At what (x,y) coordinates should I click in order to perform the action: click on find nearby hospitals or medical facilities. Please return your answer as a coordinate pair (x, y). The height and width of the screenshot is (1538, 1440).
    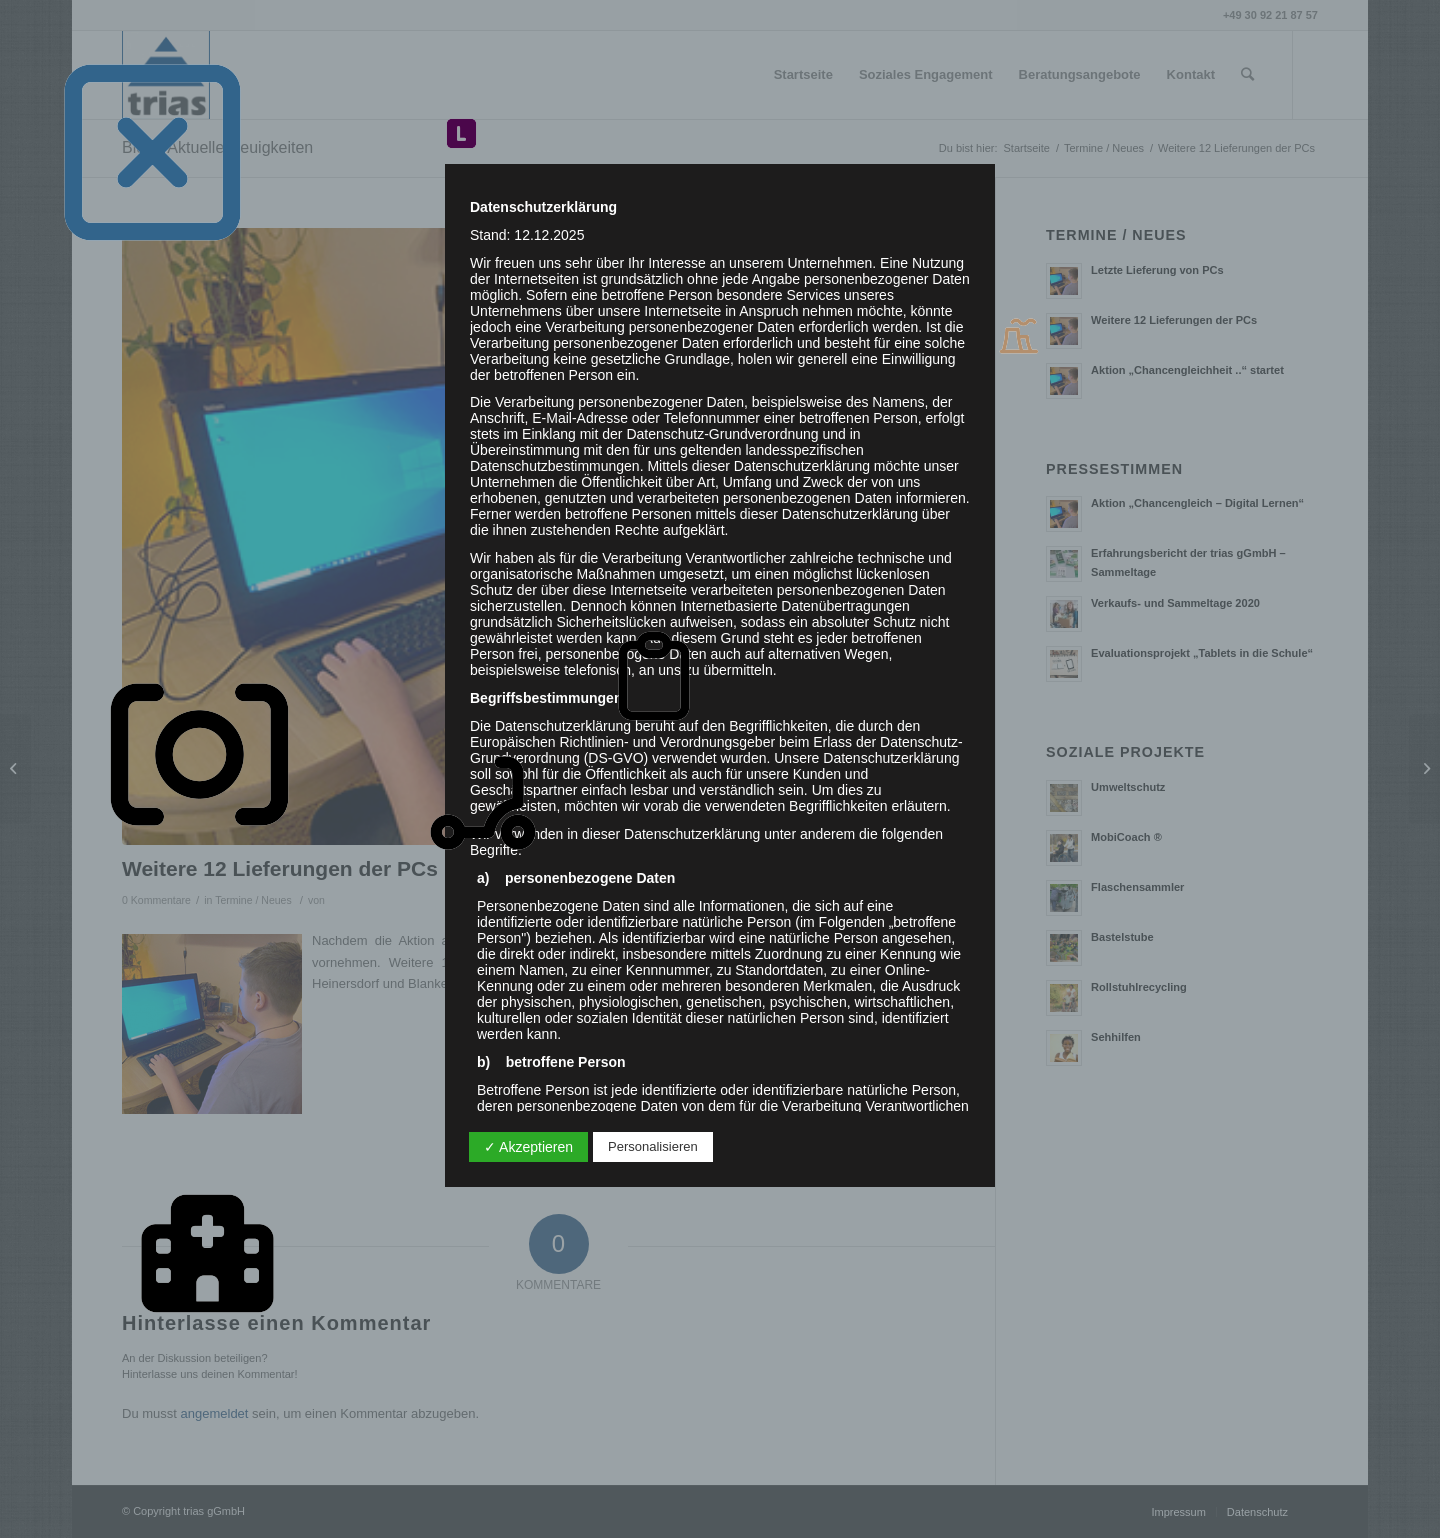
    Looking at the image, I should click on (207, 1253).